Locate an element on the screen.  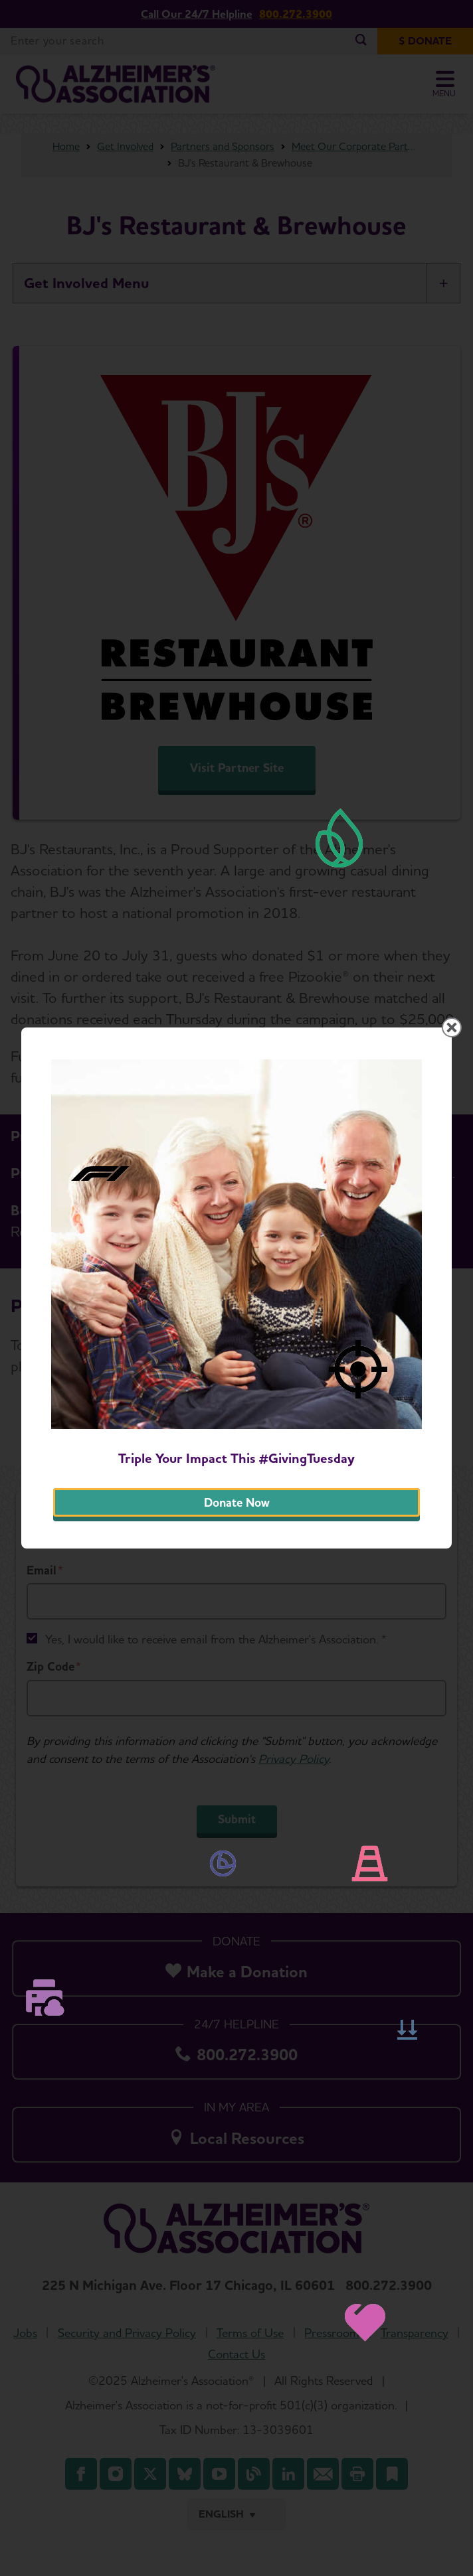
align selected elements to the bottom is located at coordinates (407, 2030).